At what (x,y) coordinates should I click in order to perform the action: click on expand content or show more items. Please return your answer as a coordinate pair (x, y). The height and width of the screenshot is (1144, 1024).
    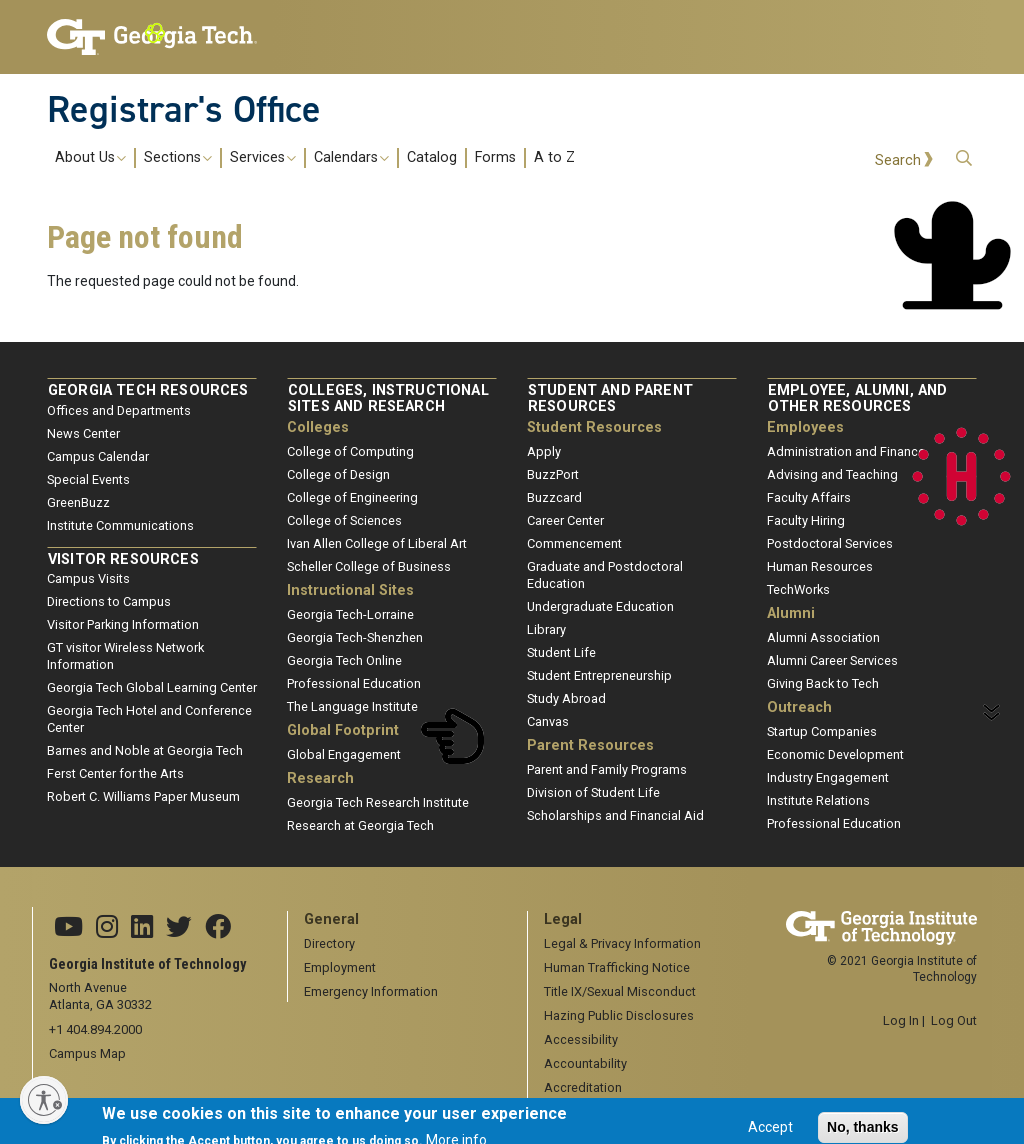
    Looking at the image, I should click on (991, 712).